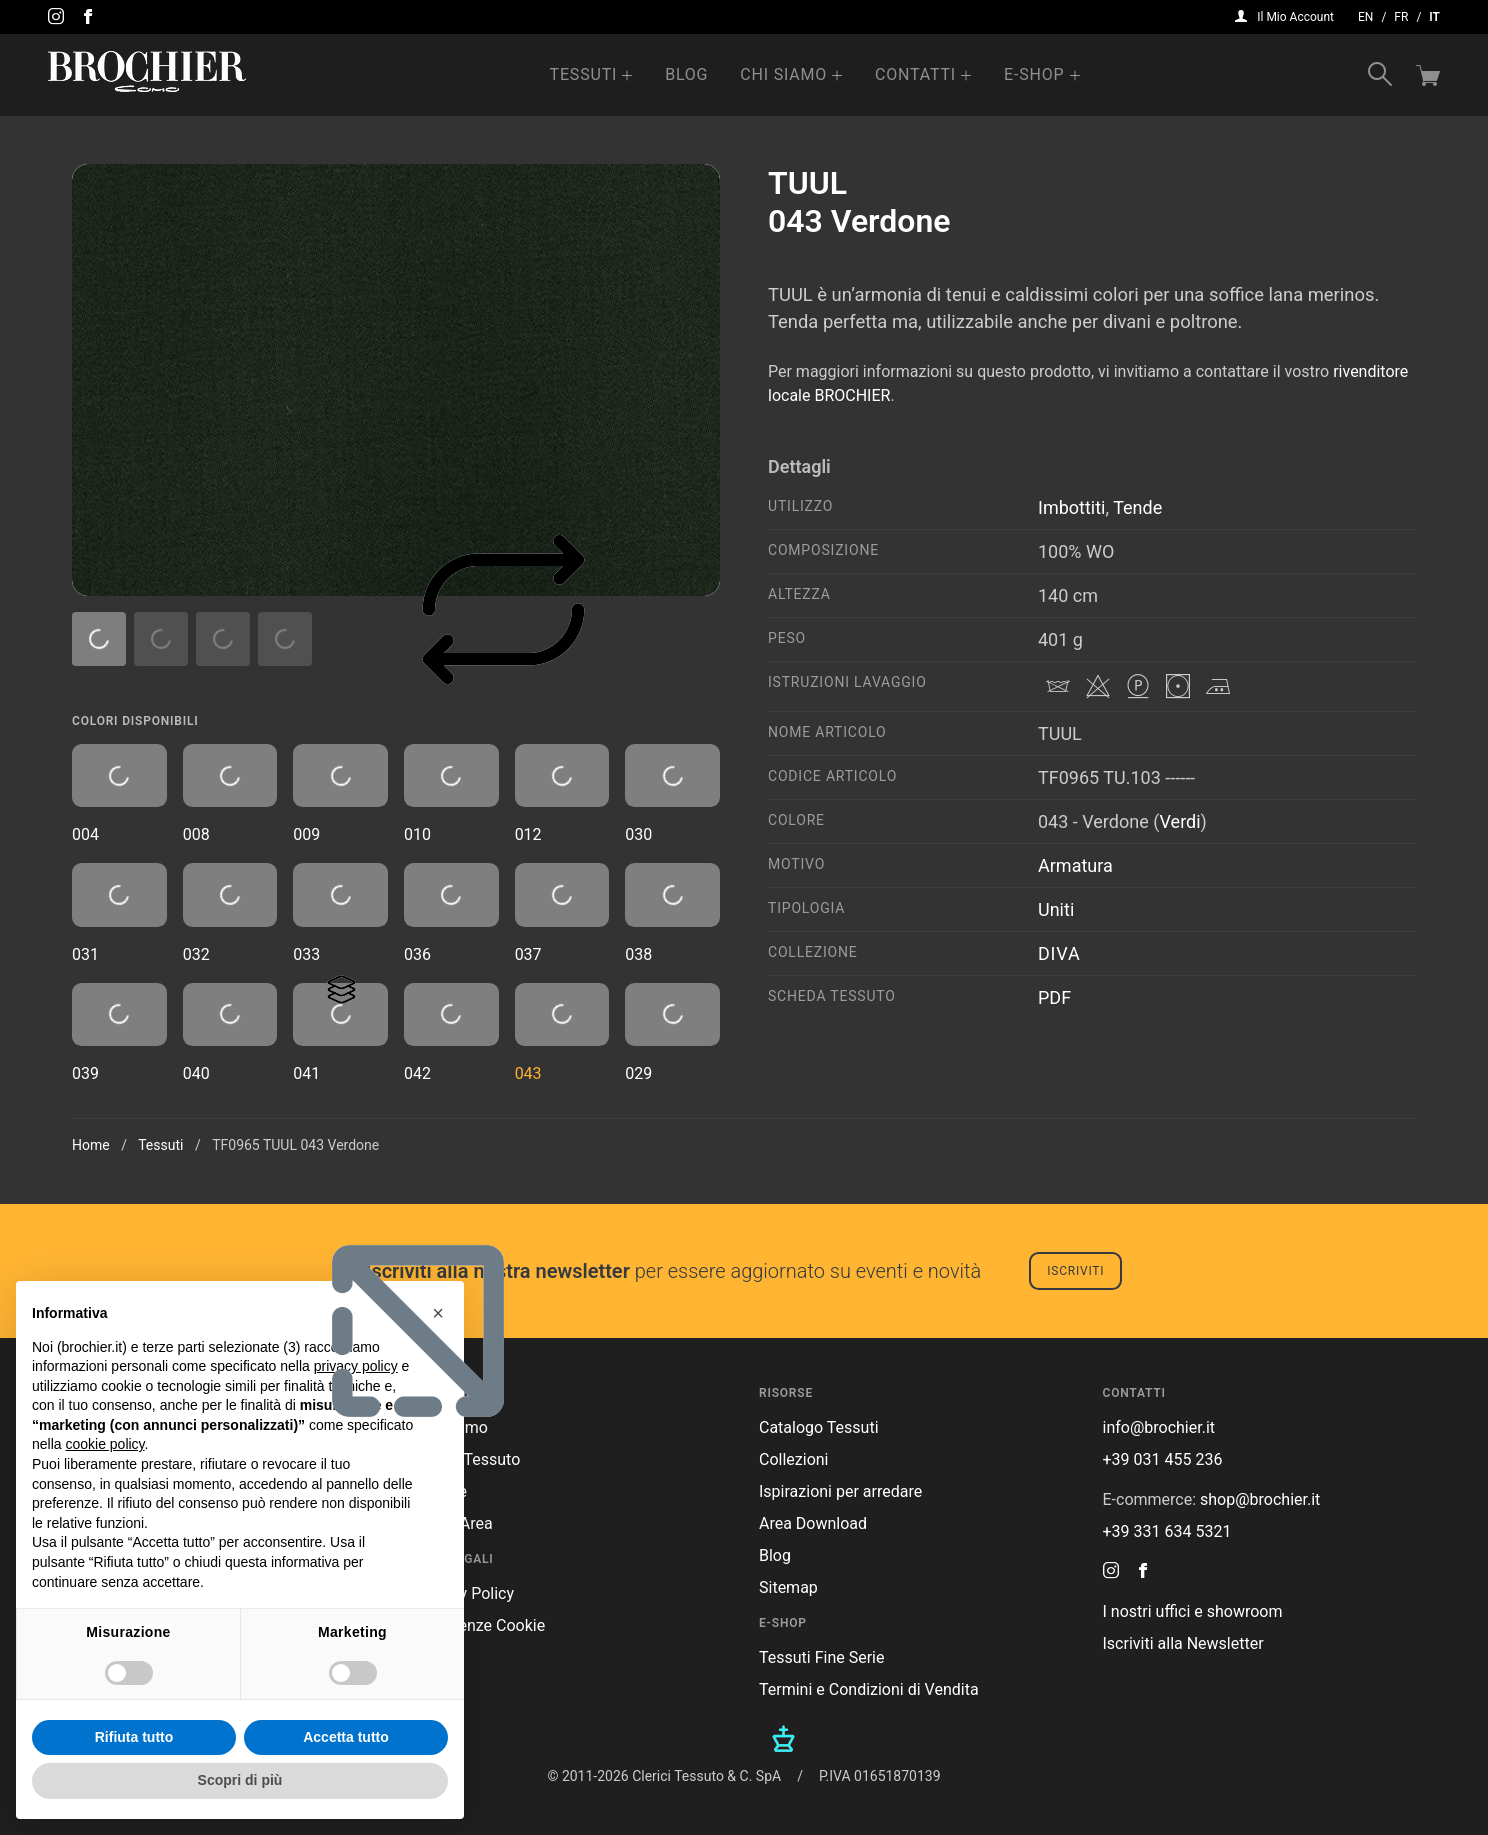  Describe the element at coordinates (341, 989) in the screenshot. I see `toggle layer visibility in an editor` at that location.